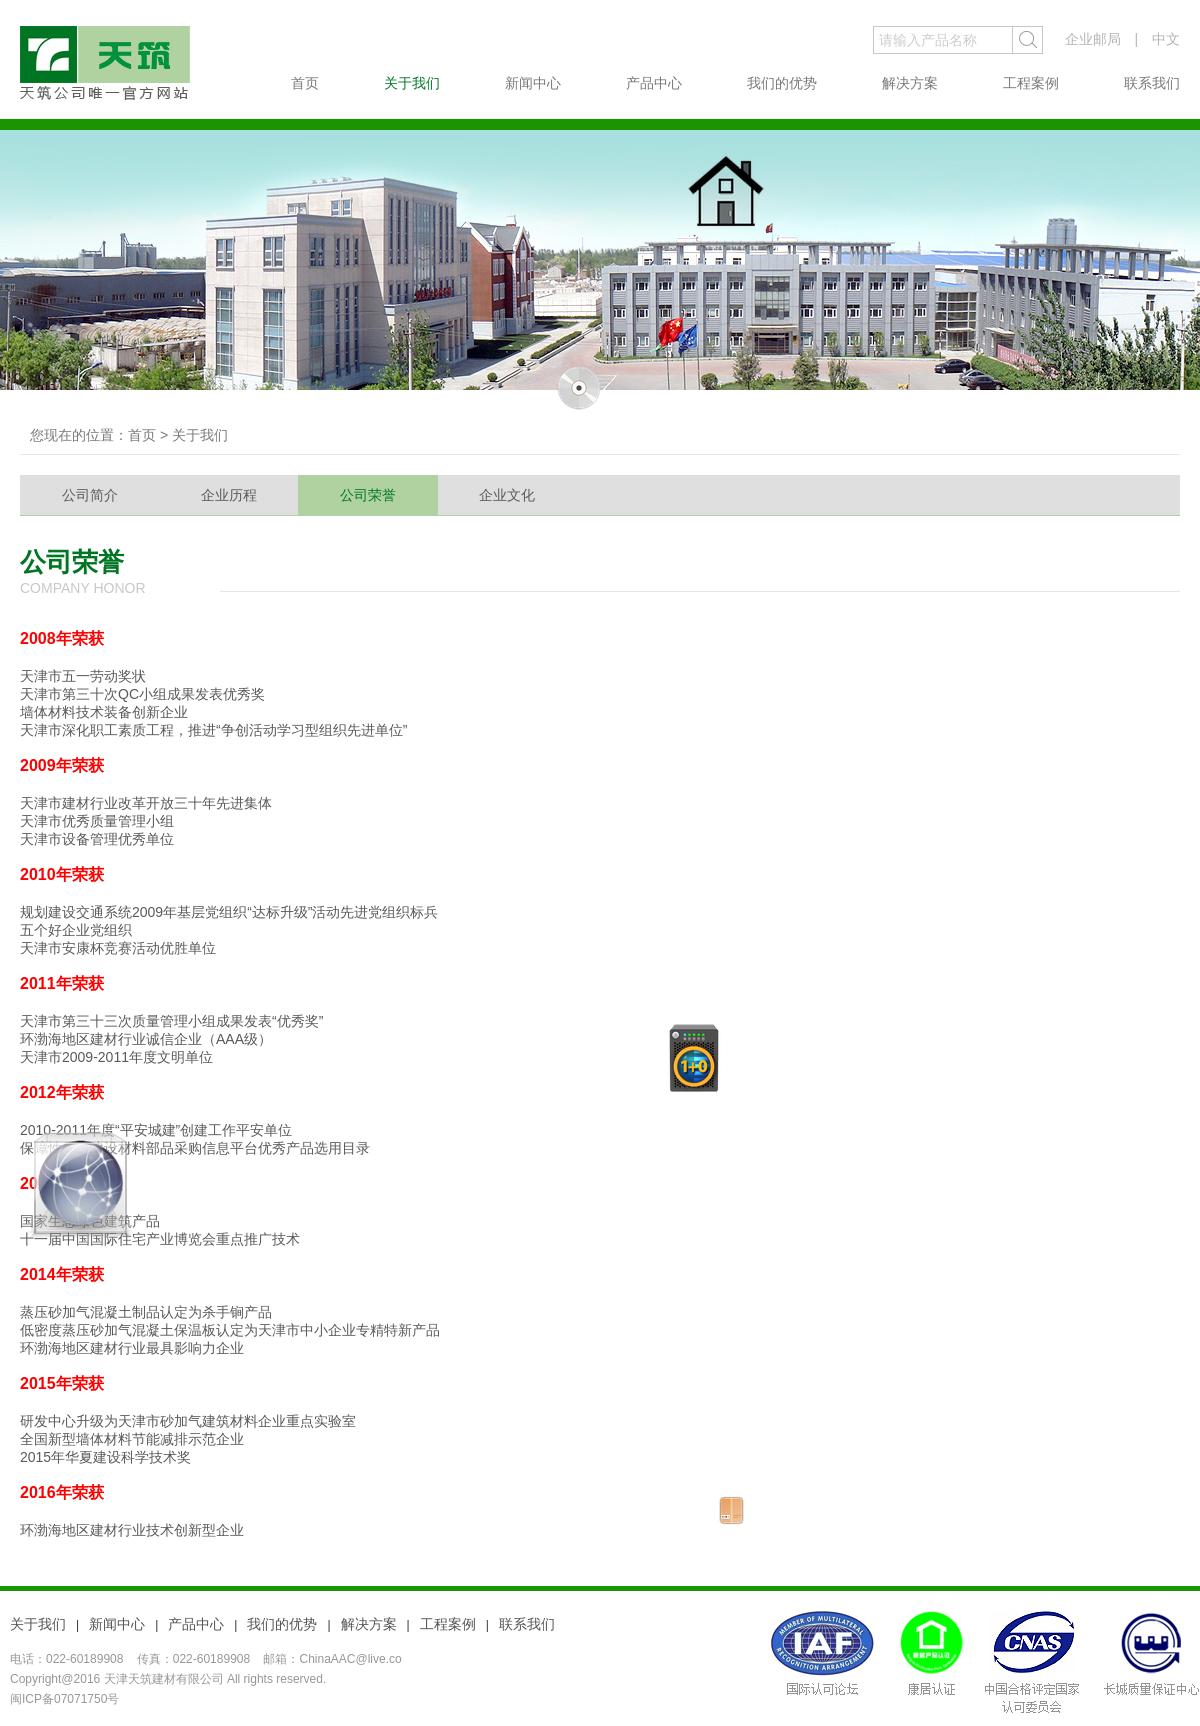 Image resolution: width=1200 pixels, height=1726 pixels. I want to click on access RAID 10 storage configuration settings, so click(694, 1058).